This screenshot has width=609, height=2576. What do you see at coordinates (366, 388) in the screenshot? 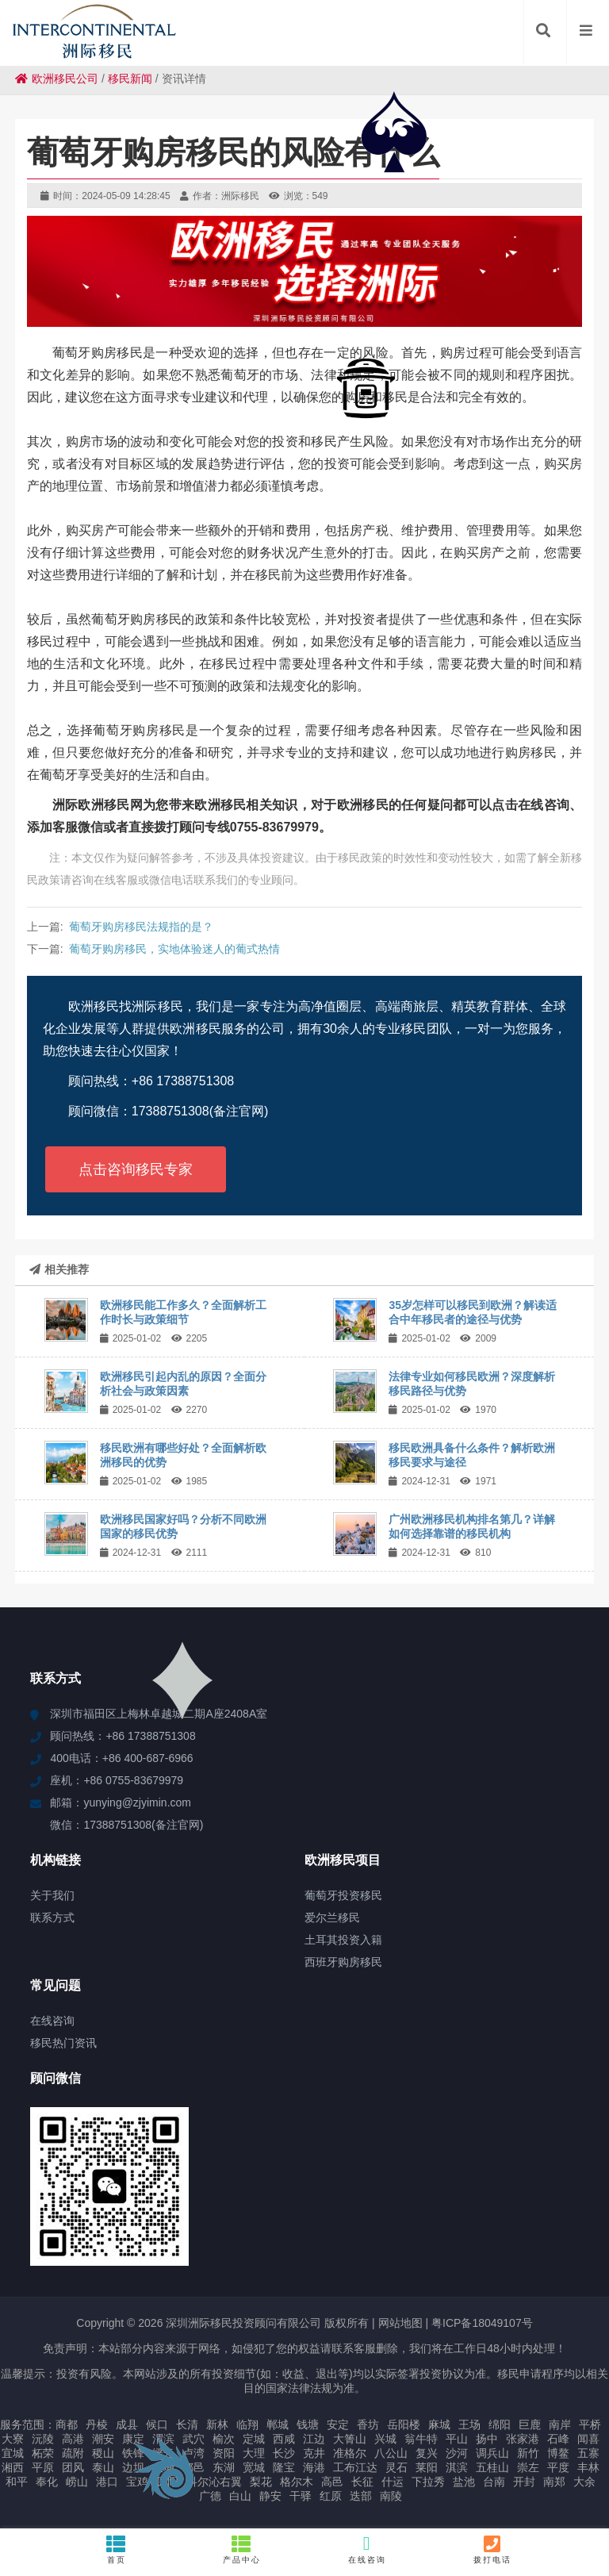
I see `access pressure cooker recipes or settings` at bounding box center [366, 388].